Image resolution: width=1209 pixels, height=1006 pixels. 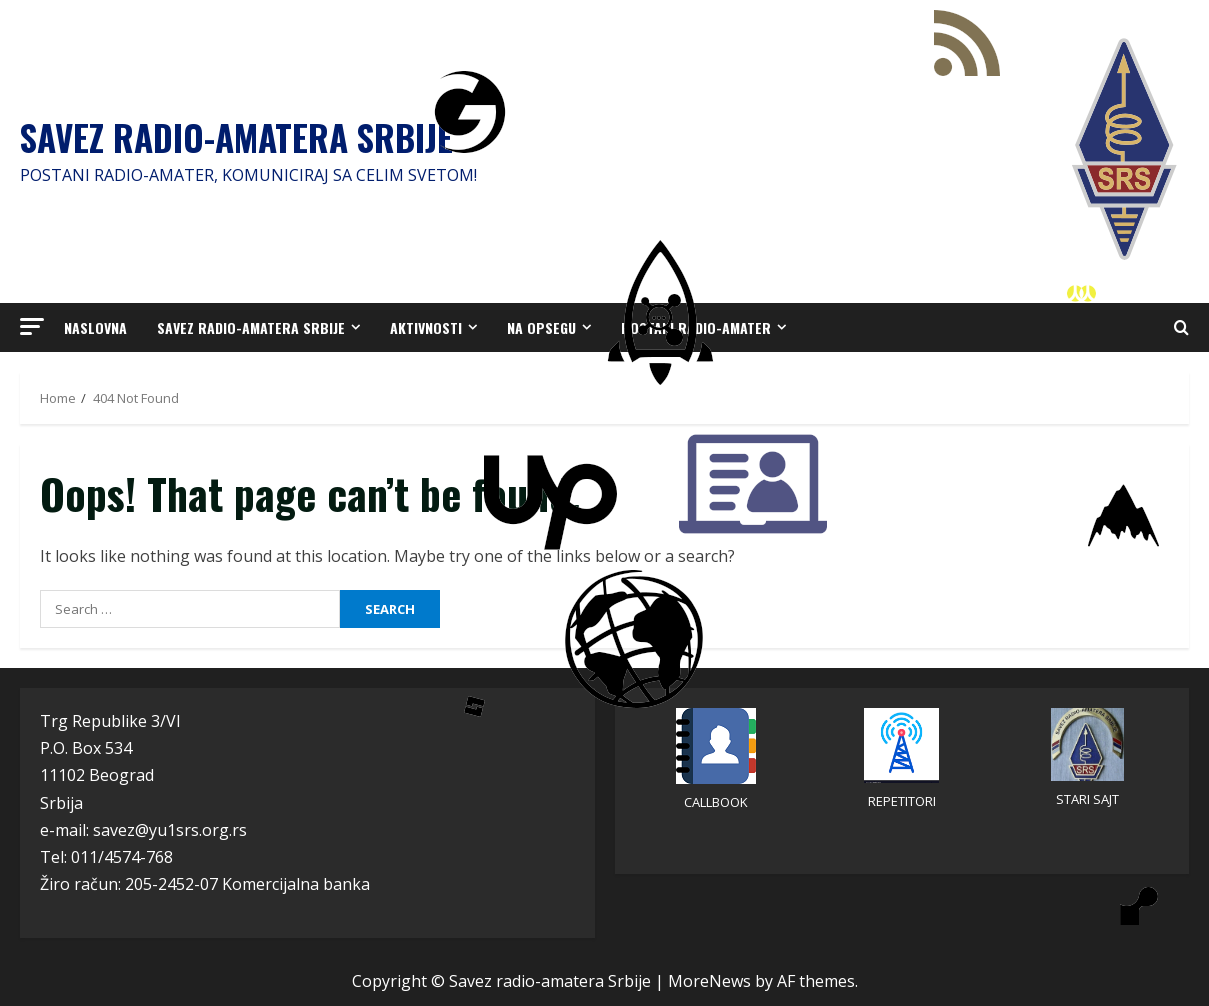 I want to click on burton snowboards brand logo, so click(x=1123, y=515).